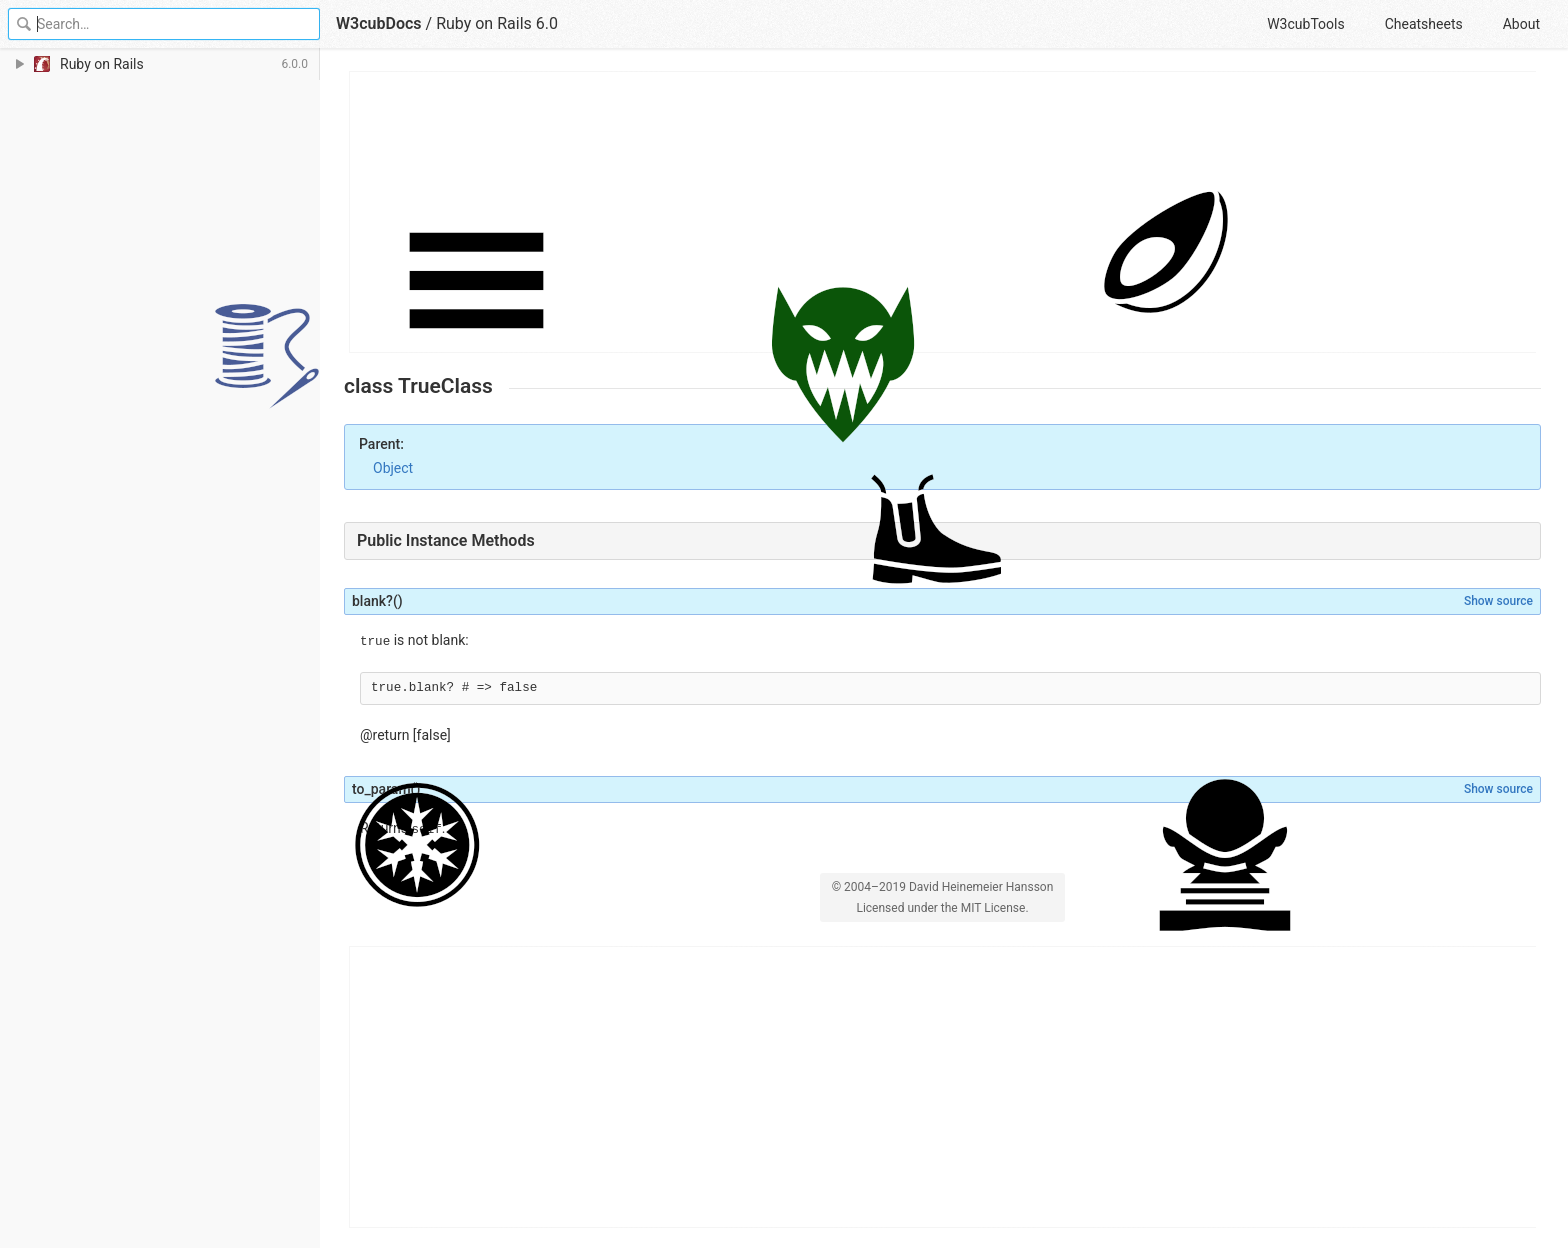 The image size is (1568, 1248). I want to click on access sewing or crafting tools, so click(267, 352).